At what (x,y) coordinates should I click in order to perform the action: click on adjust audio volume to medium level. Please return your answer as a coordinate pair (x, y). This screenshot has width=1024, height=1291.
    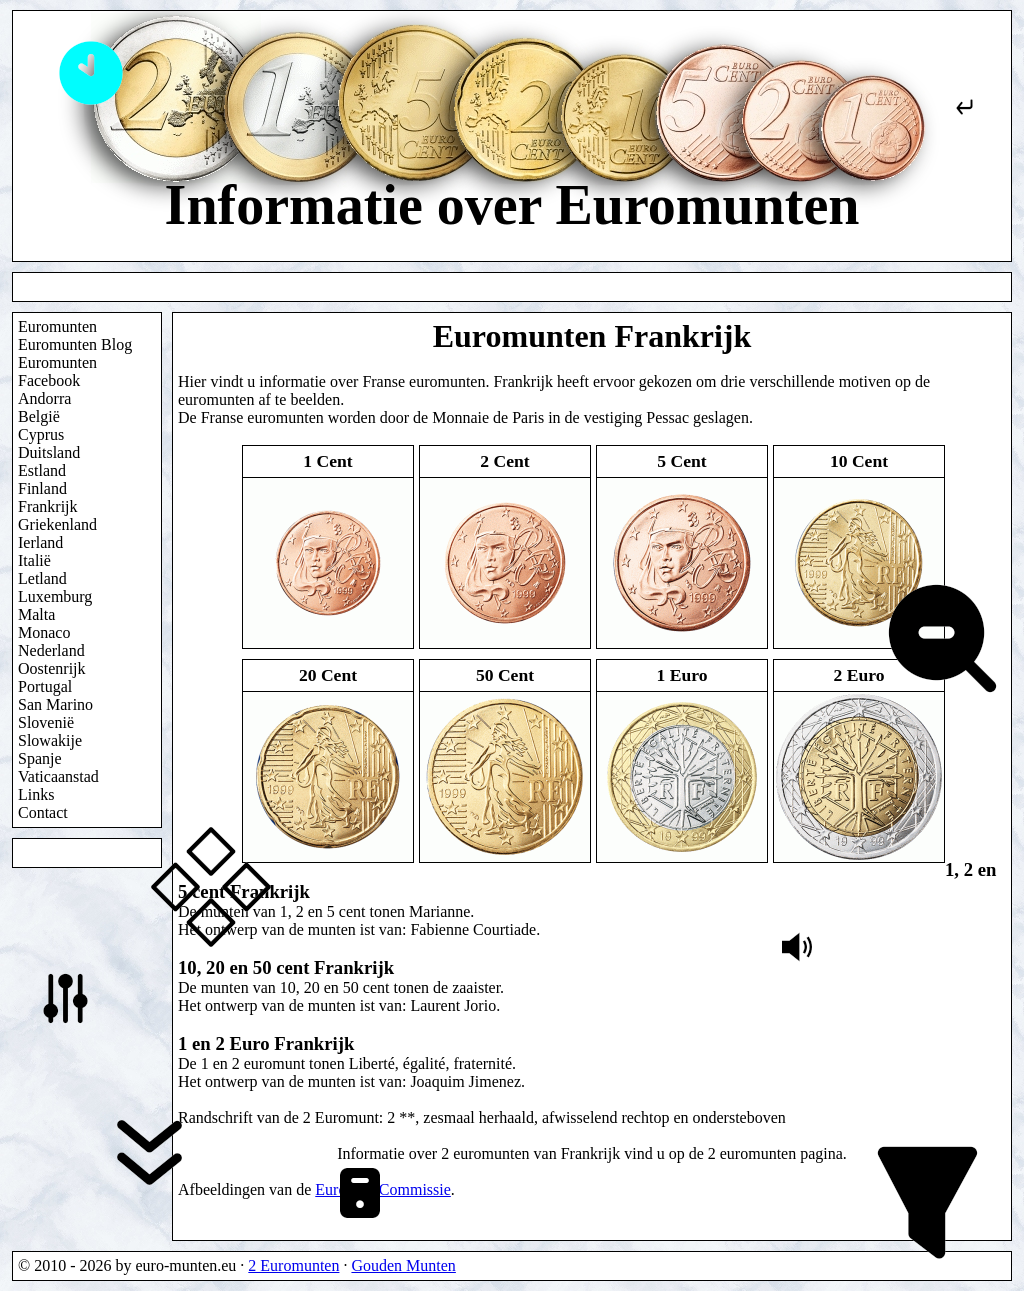
    Looking at the image, I should click on (797, 947).